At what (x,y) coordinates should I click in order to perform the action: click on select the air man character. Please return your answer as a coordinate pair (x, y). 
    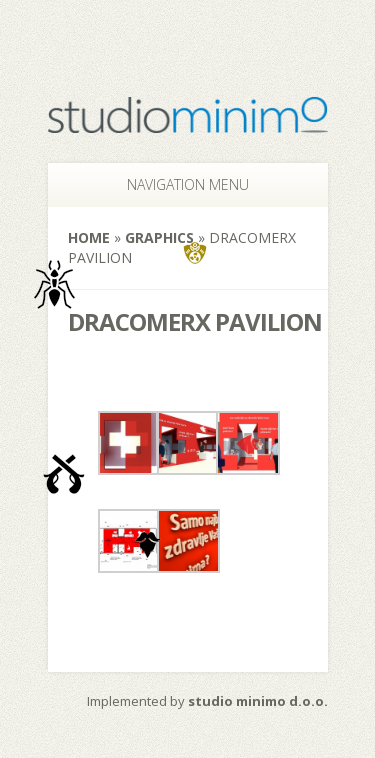
    Looking at the image, I should click on (195, 253).